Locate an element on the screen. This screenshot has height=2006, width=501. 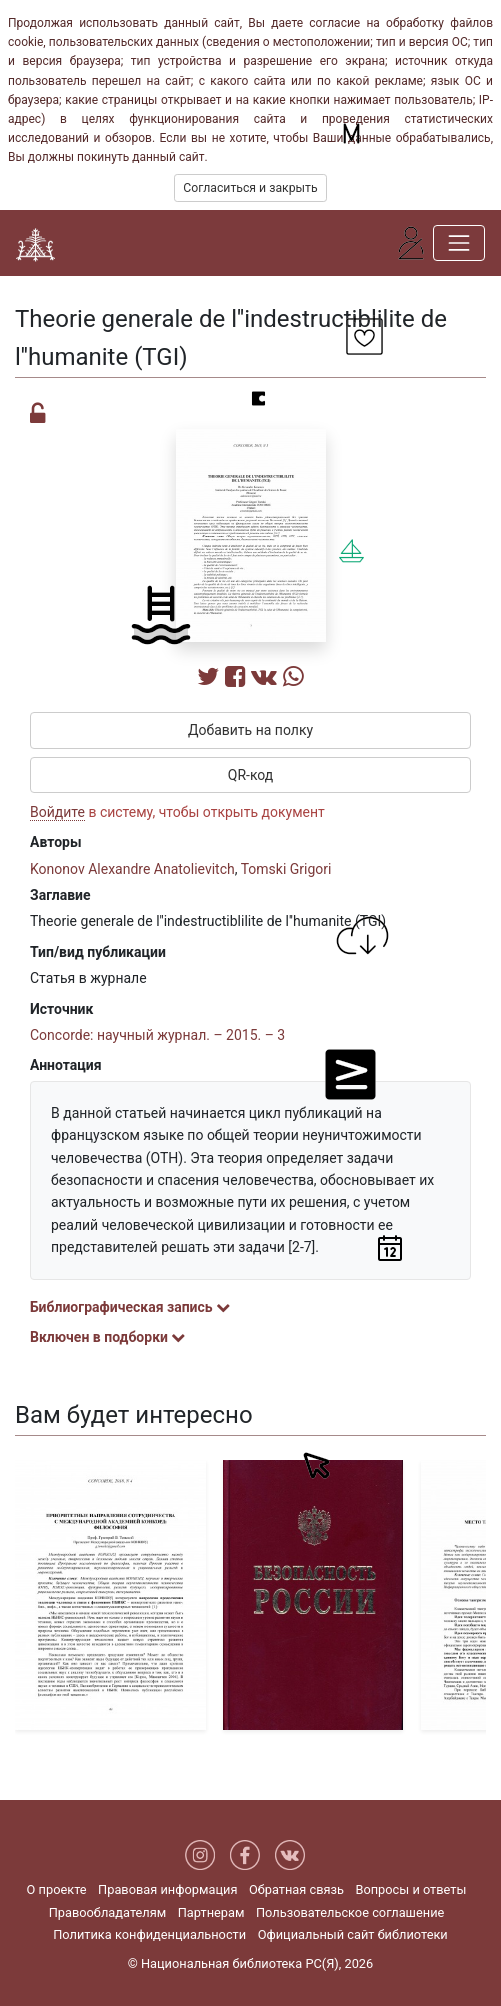
indicates a label or category starting with "M" is located at coordinates (351, 133).